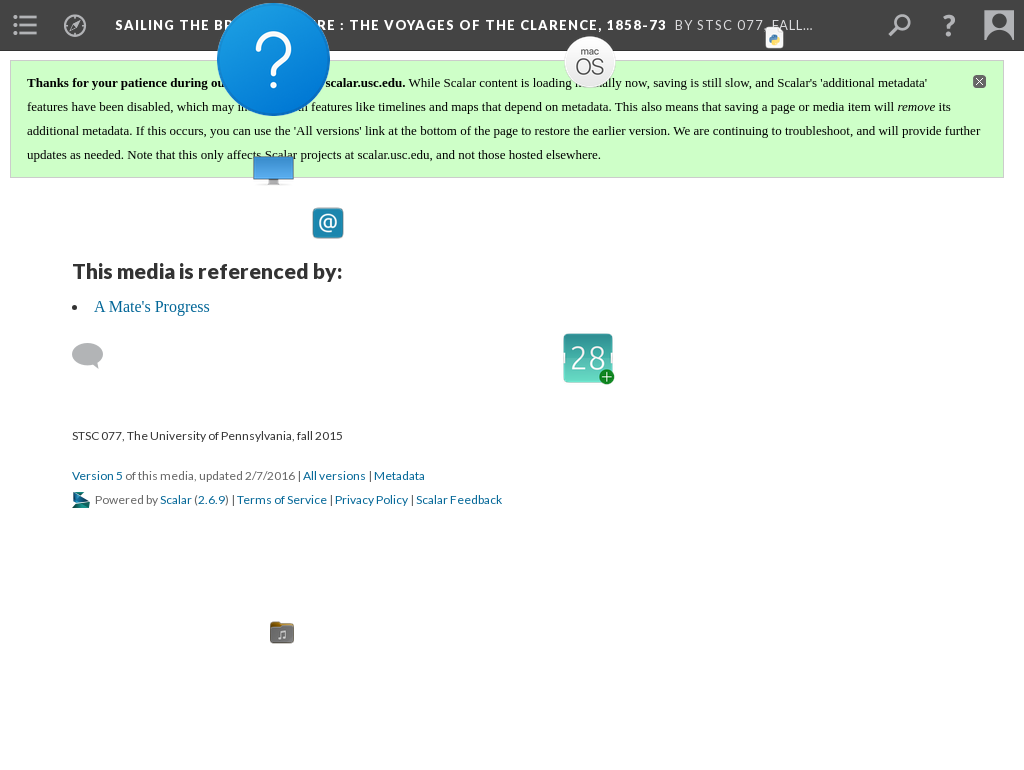 This screenshot has height=770, width=1024. Describe the element at coordinates (273, 166) in the screenshot. I see `apple pro display xdr monitor` at that location.